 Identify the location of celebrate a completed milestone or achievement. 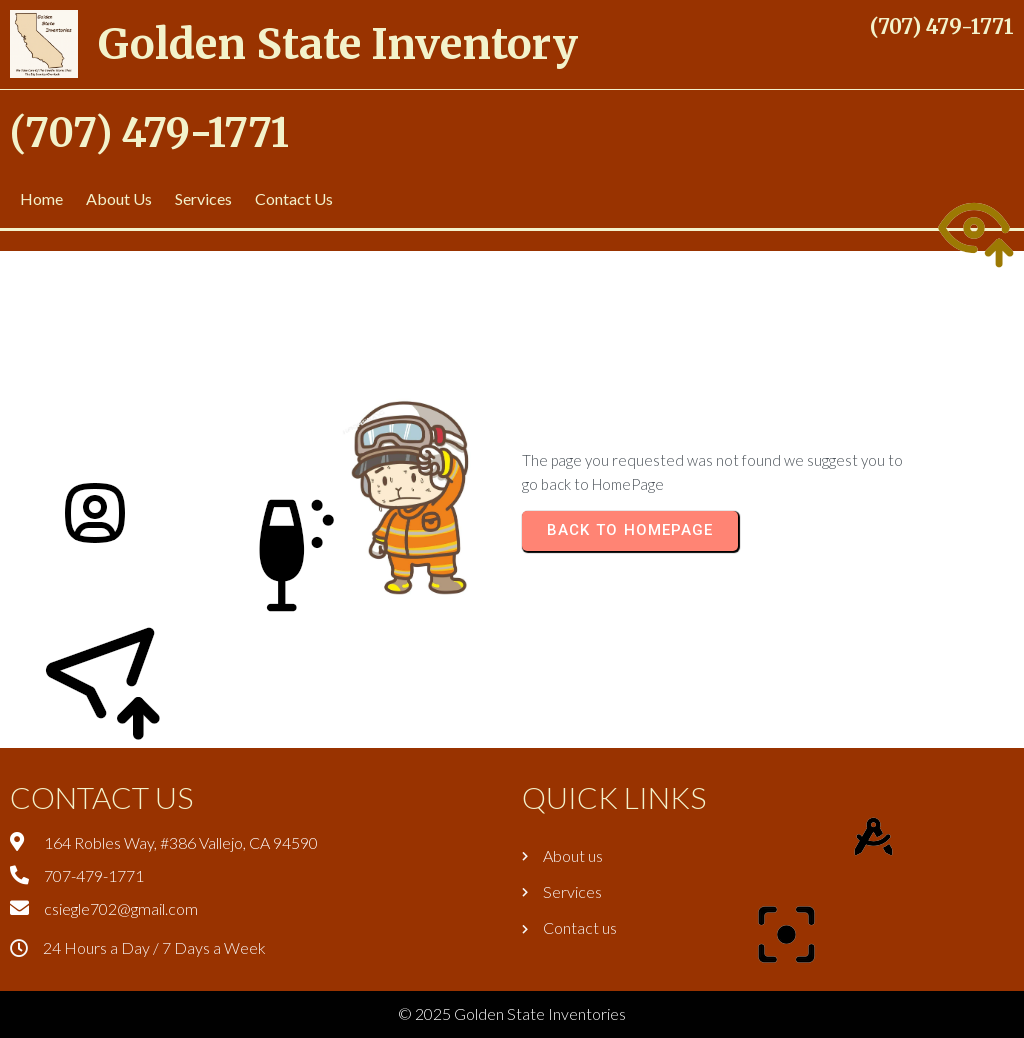
(285, 555).